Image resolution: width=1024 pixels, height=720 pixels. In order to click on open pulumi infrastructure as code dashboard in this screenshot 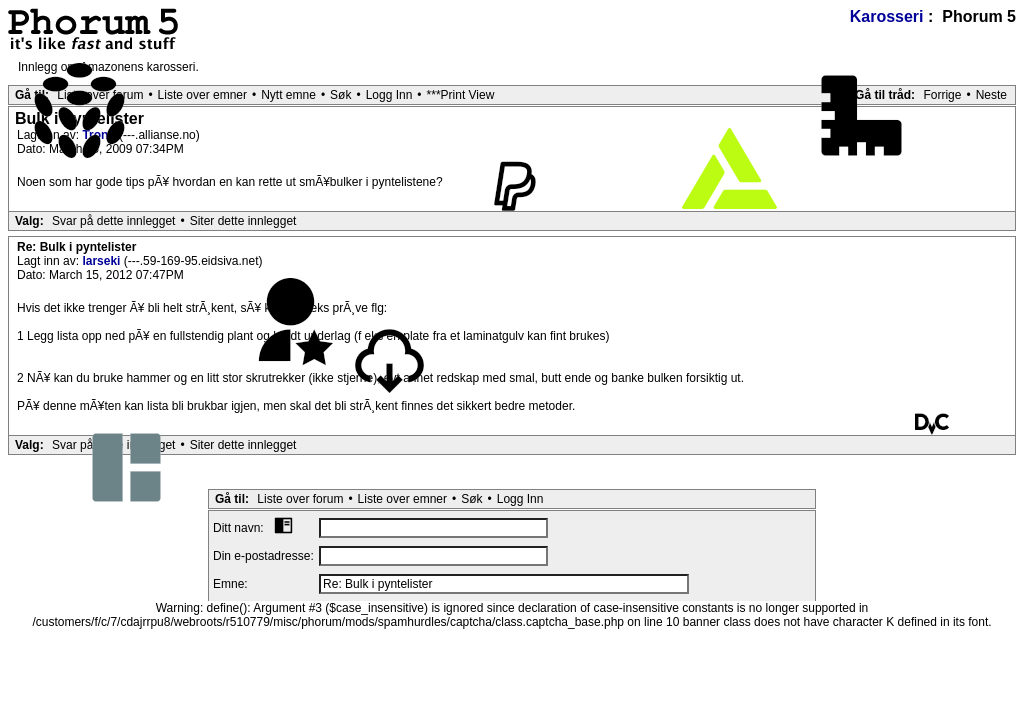, I will do `click(79, 110)`.